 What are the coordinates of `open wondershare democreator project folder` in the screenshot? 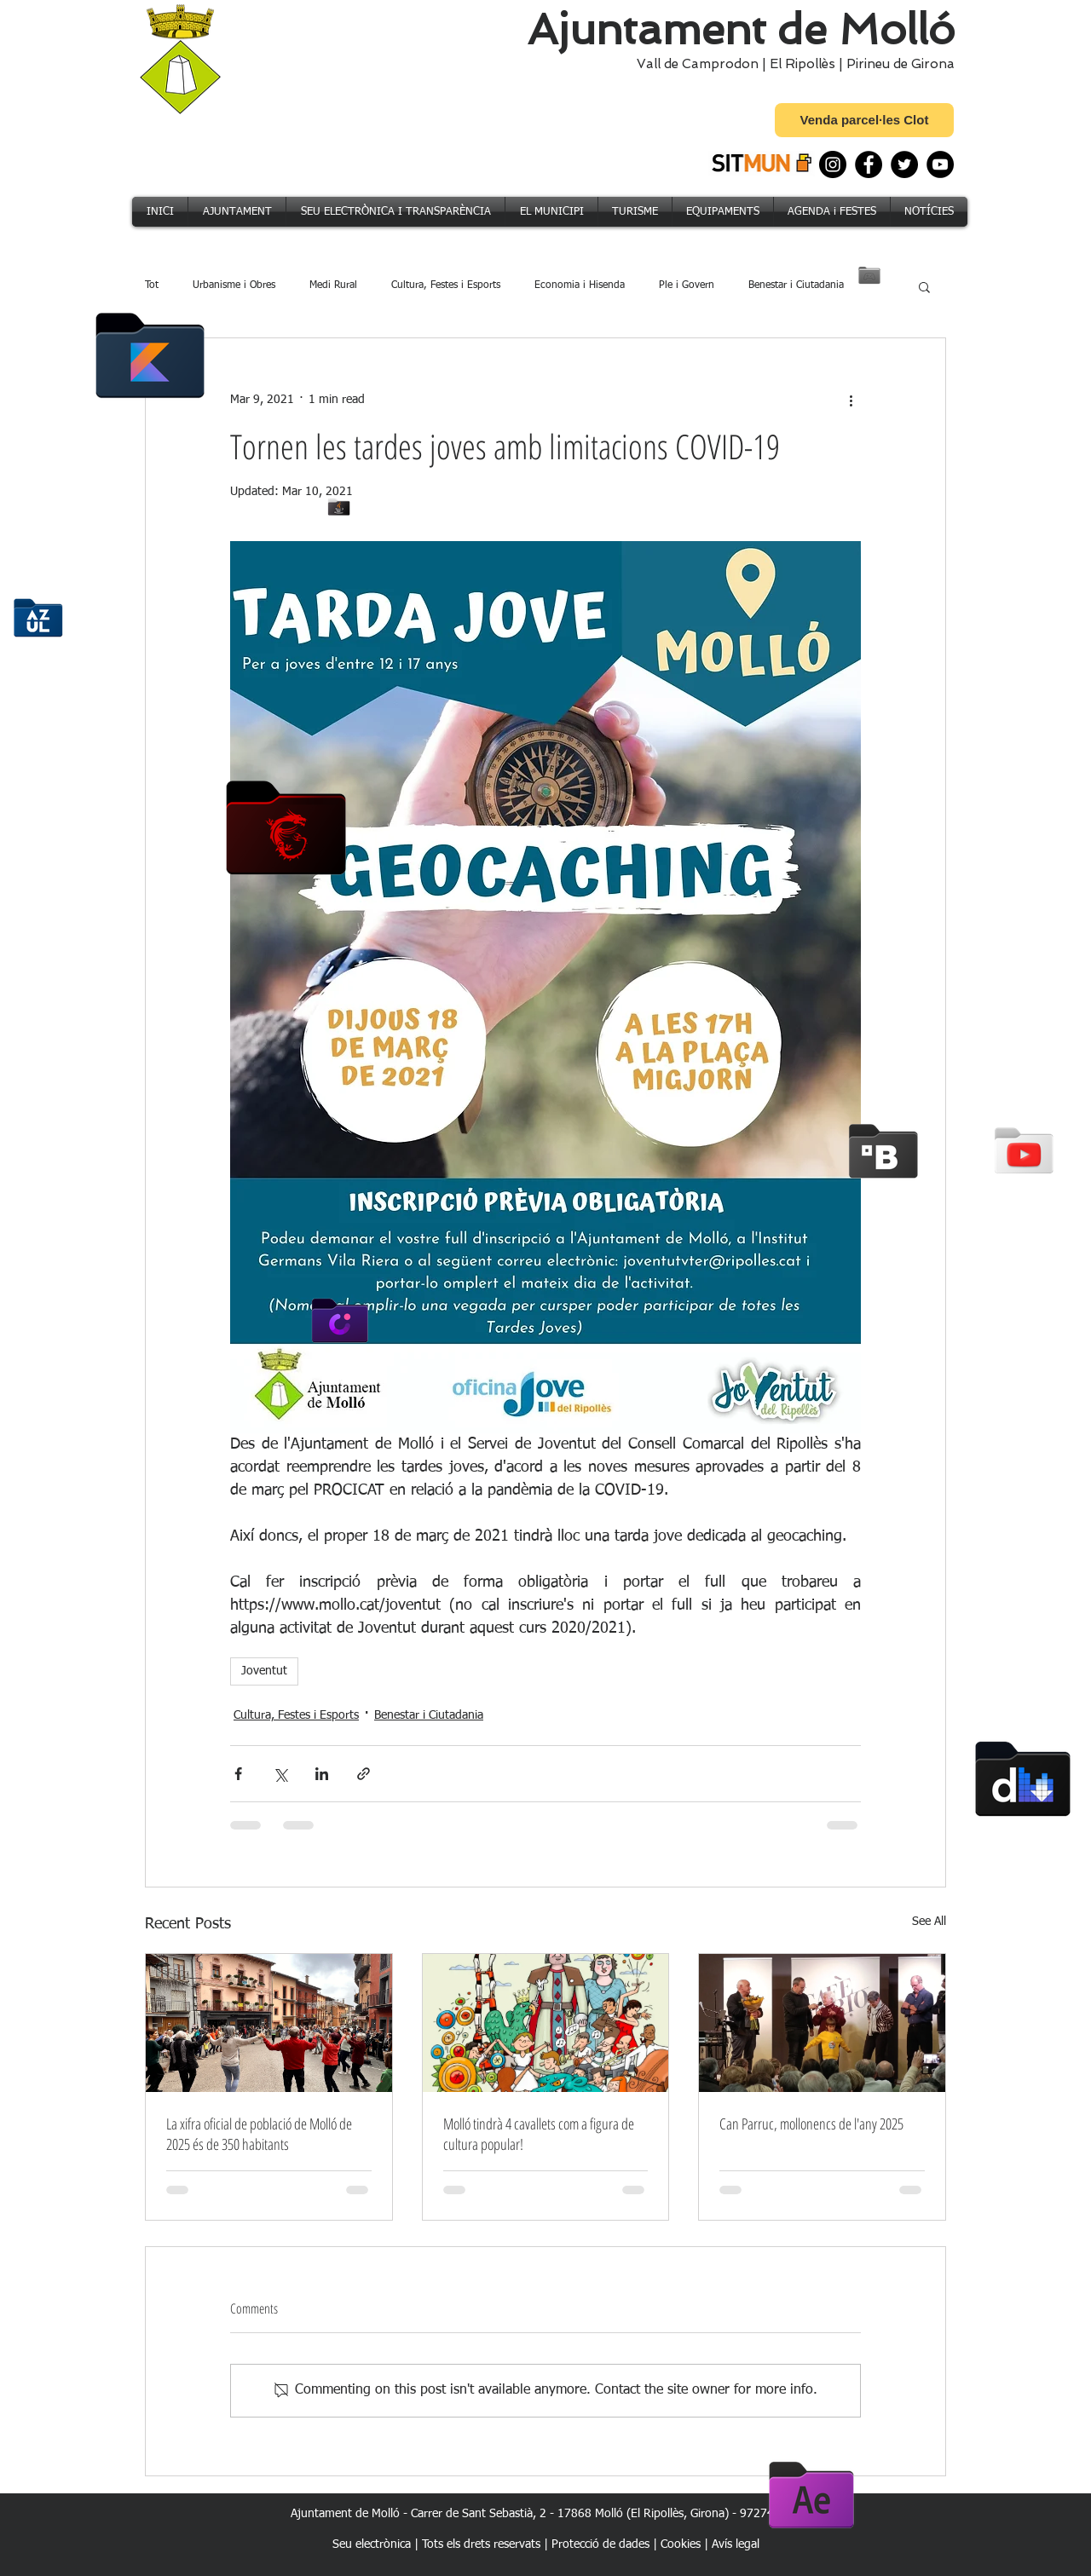 It's located at (339, 1322).